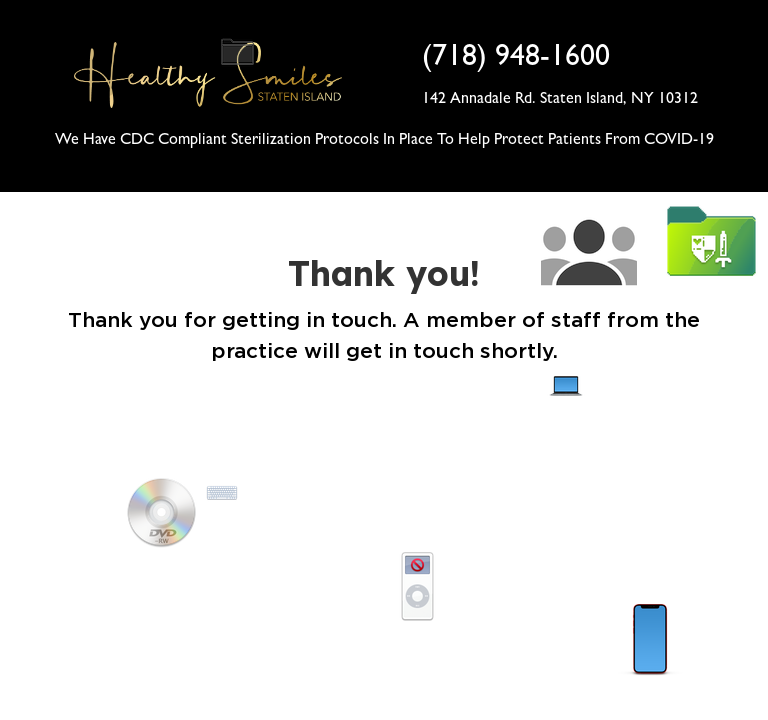 This screenshot has width=768, height=720. I want to click on represents this macbook device in system settings, so click(566, 383).